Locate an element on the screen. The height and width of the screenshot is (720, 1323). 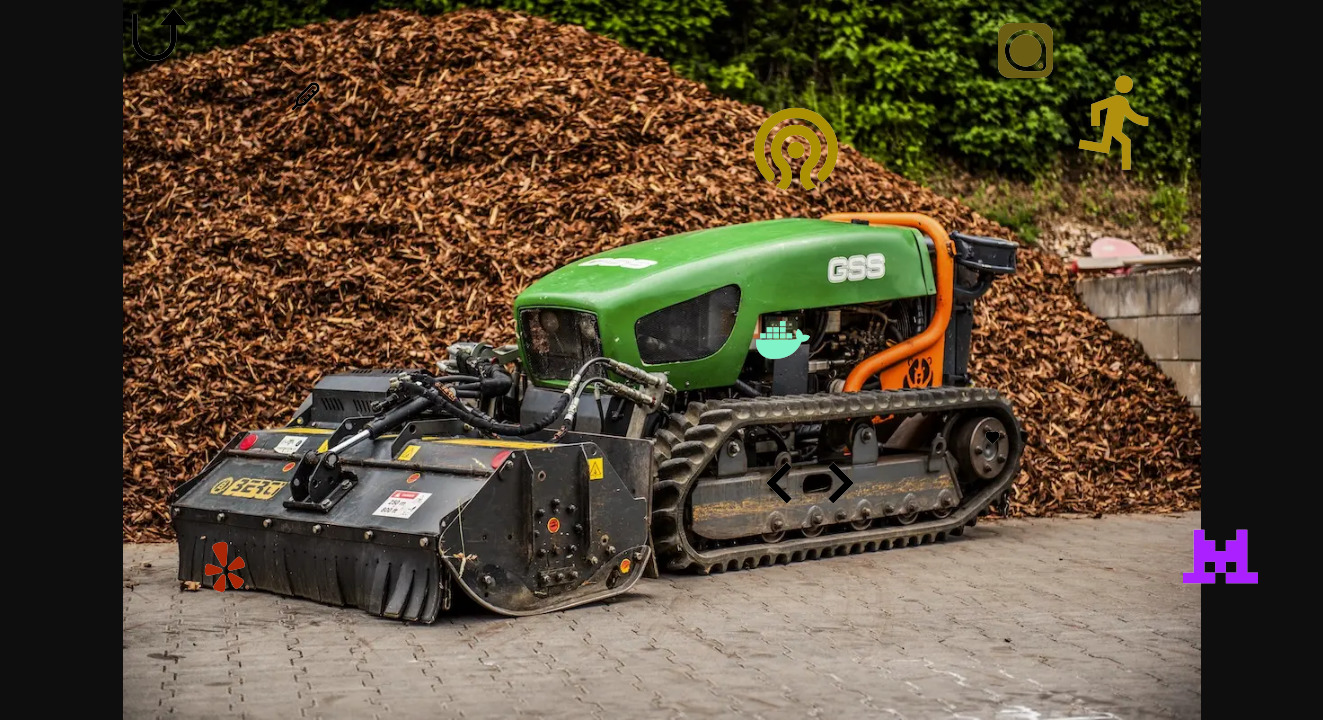
start running or jogging activity is located at coordinates (1117, 121).